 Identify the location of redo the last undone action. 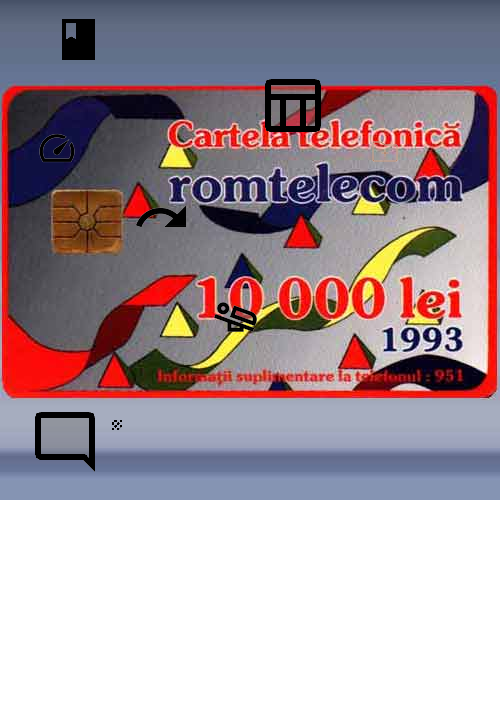
(161, 217).